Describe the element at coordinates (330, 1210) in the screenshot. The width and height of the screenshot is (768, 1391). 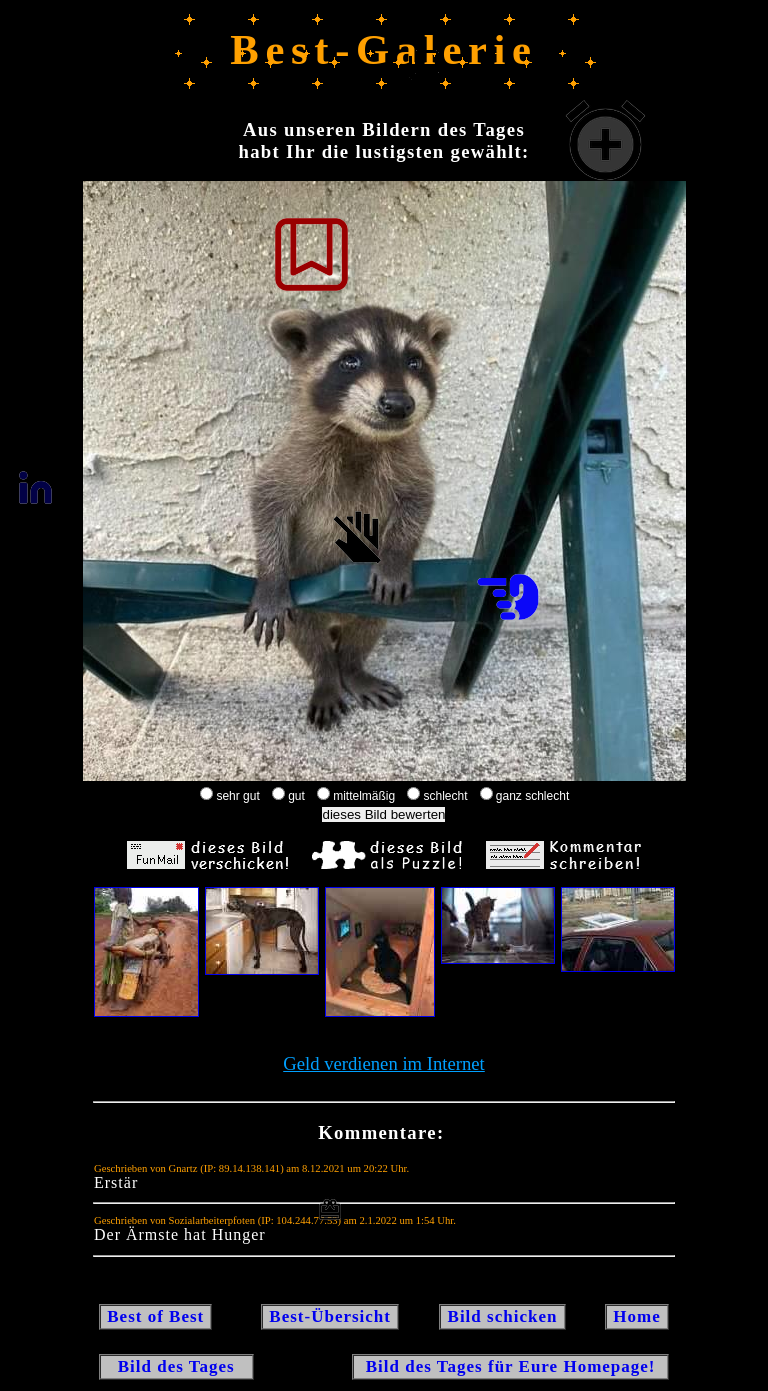
I see `redeem a gift card` at that location.